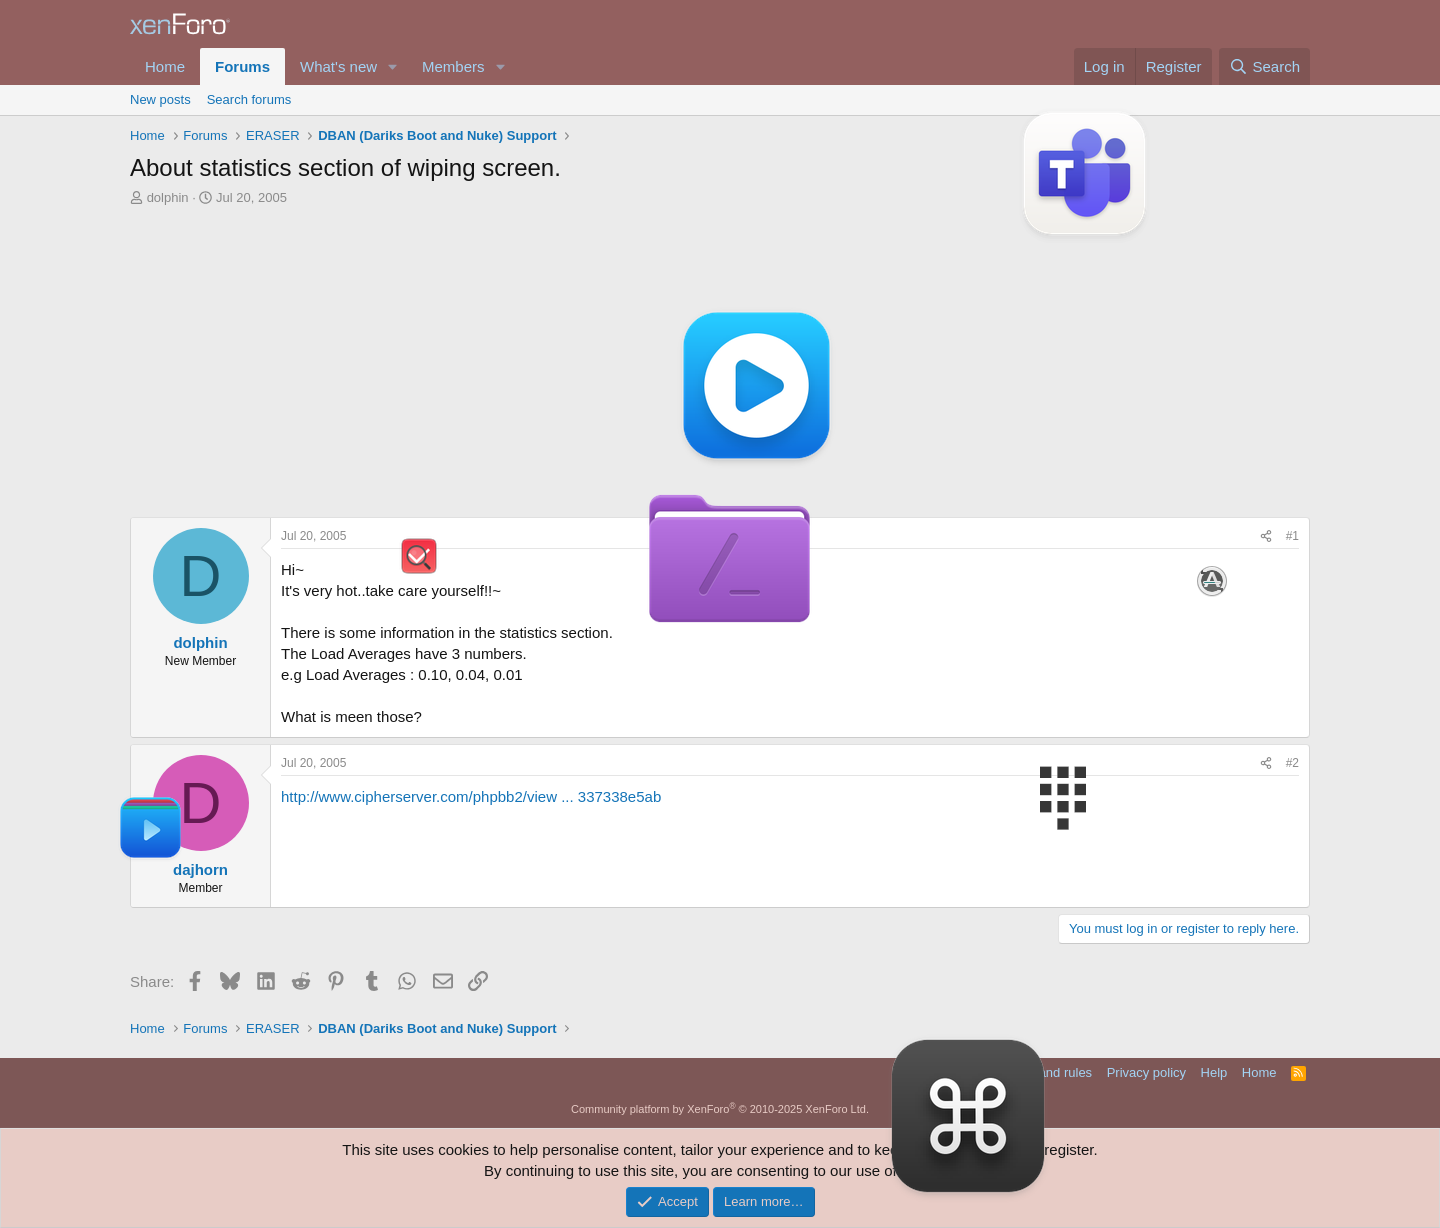 The image size is (1440, 1228). What do you see at coordinates (1212, 581) in the screenshot?
I see `check for and install software updates` at bounding box center [1212, 581].